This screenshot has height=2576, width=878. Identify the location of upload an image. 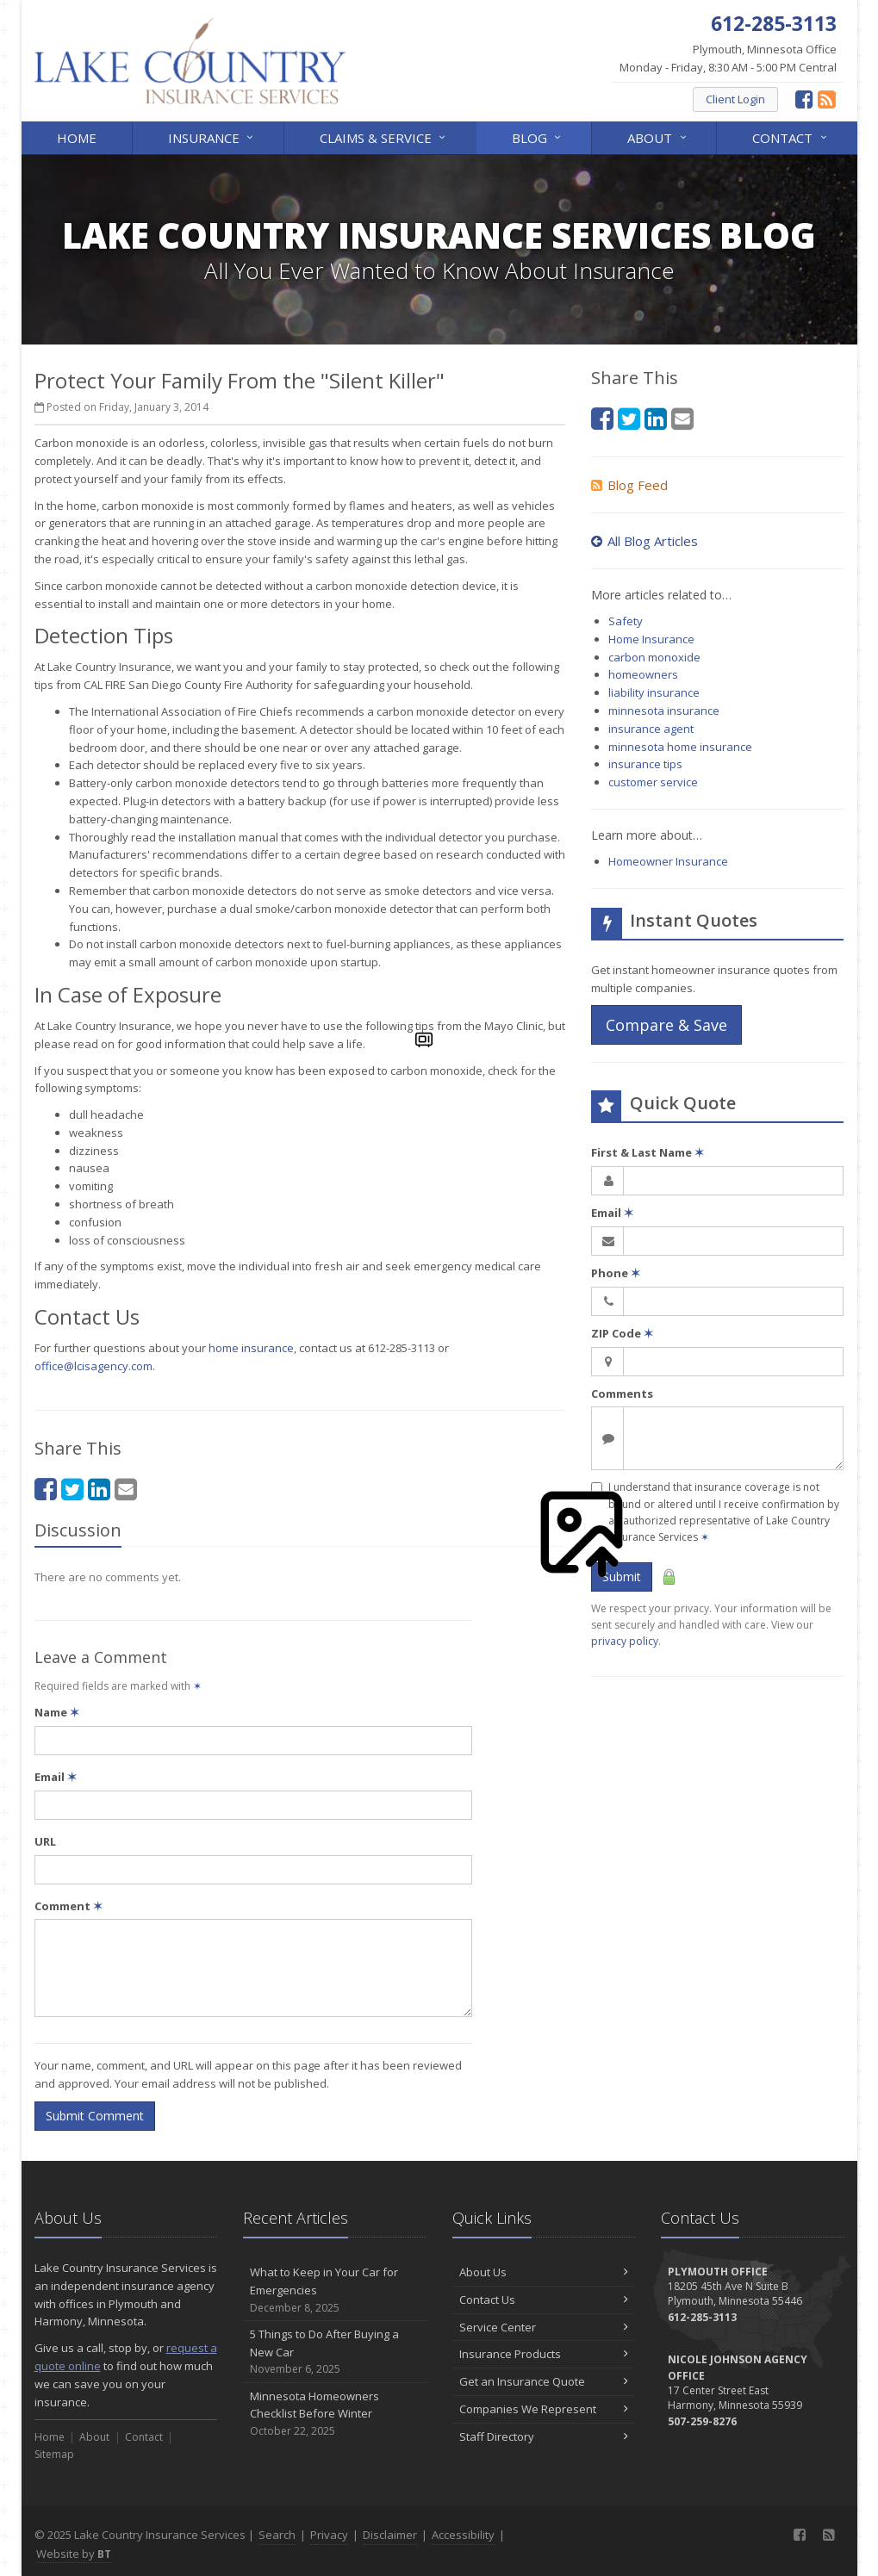
(582, 1532).